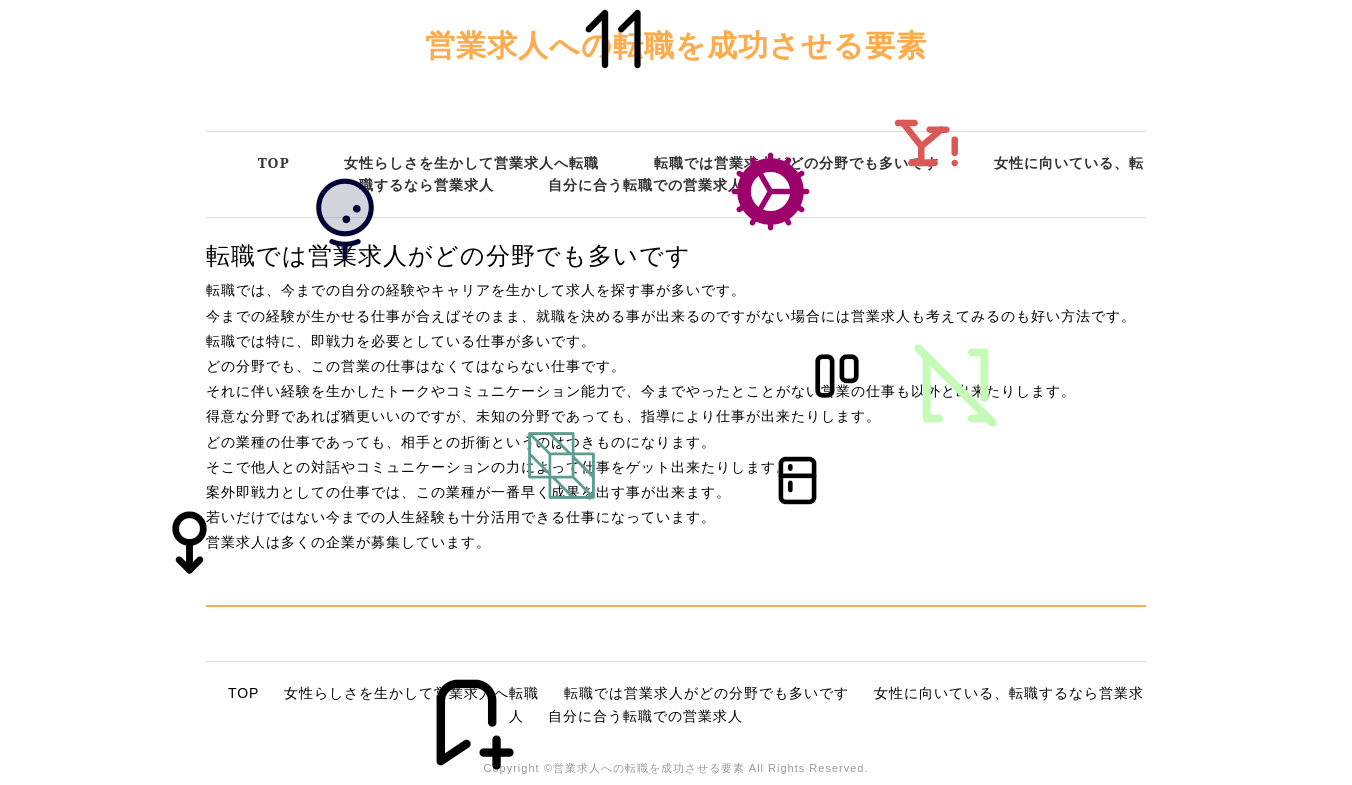 The width and height of the screenshot is (1352, 785). What do you see at coordinates (770, 191) in the screenshot?
I see `access settings or preferences` at bounding box center [770, 191].